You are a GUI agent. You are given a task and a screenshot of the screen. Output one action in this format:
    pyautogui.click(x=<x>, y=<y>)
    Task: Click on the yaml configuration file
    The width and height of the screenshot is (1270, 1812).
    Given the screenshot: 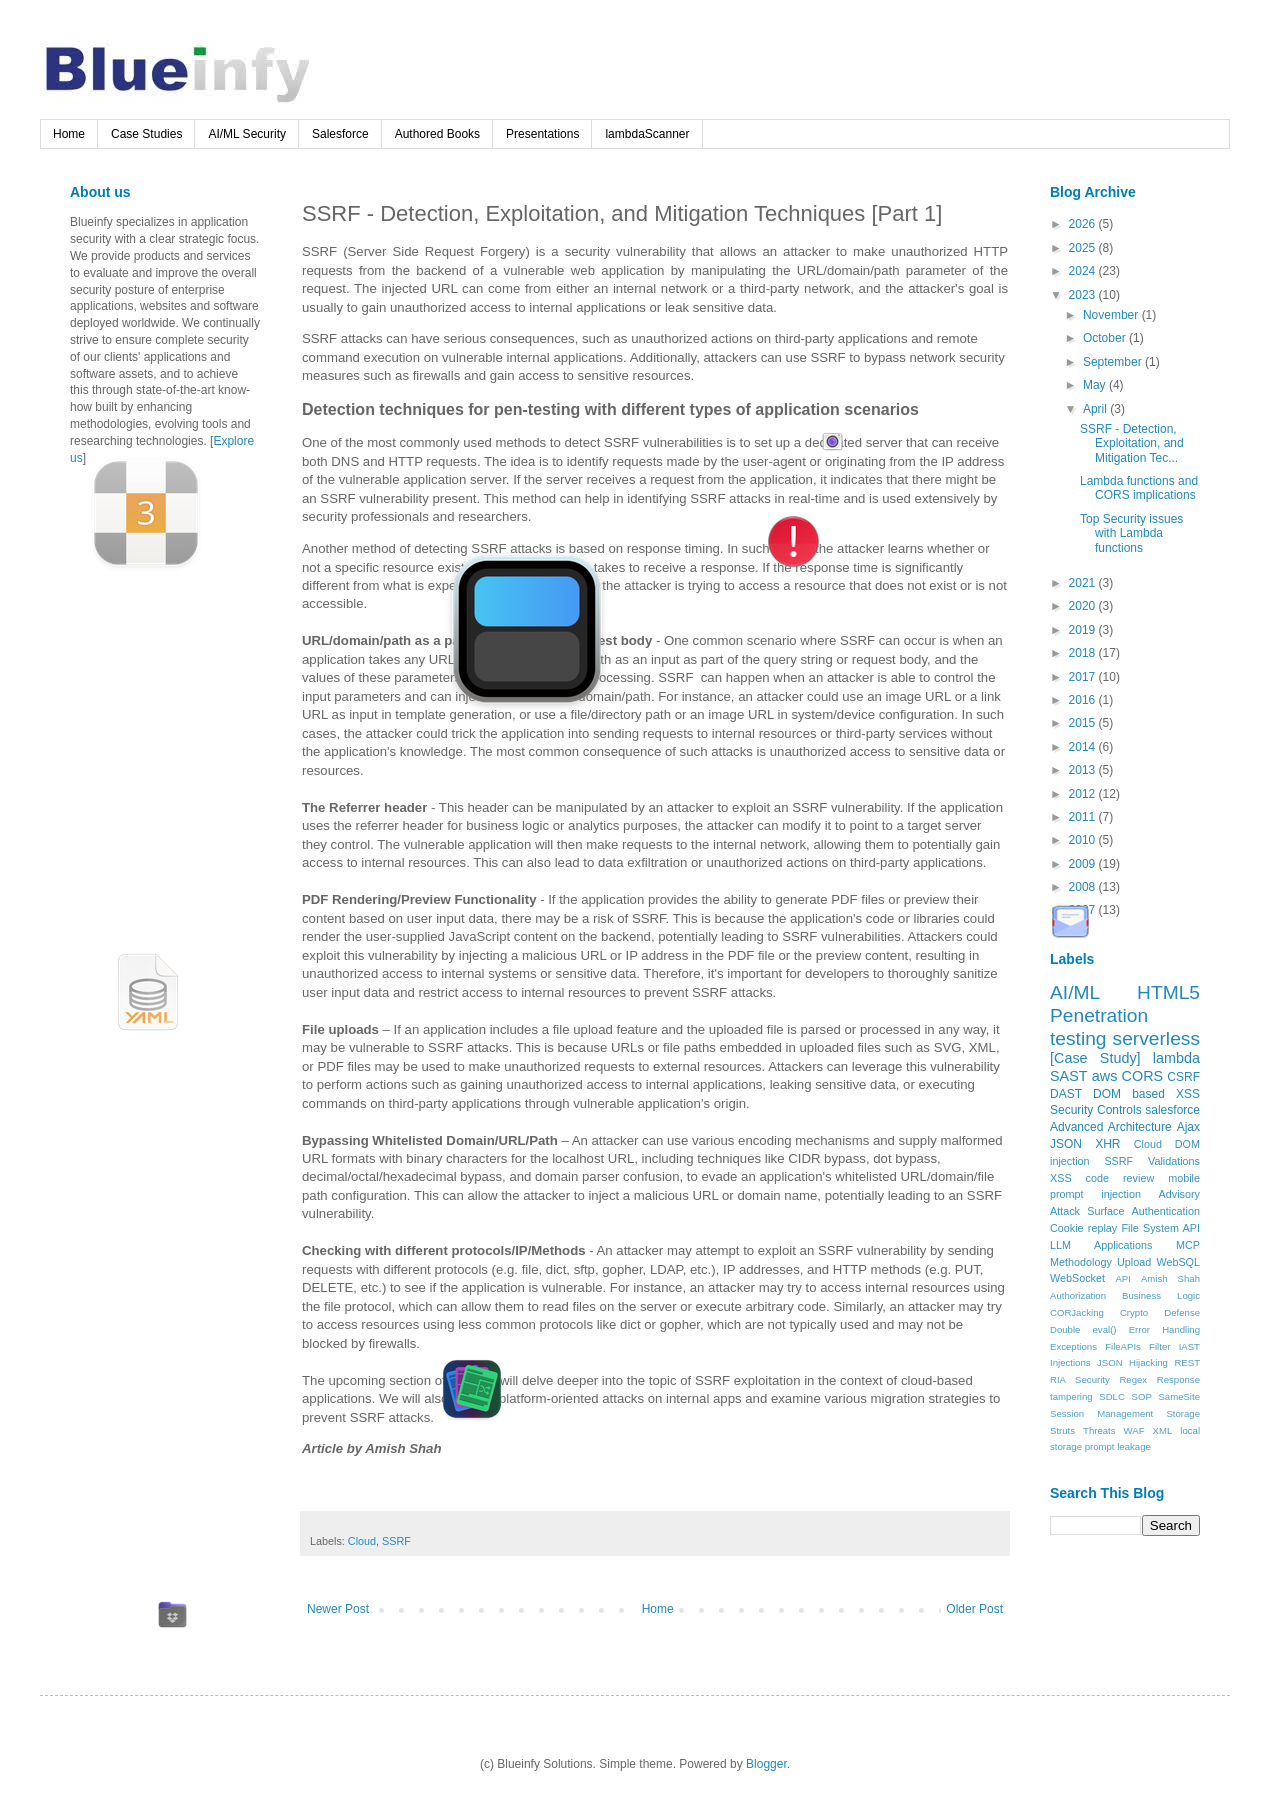 What is the action you would take?
    pyautogui.click(x=148, y=992)
    